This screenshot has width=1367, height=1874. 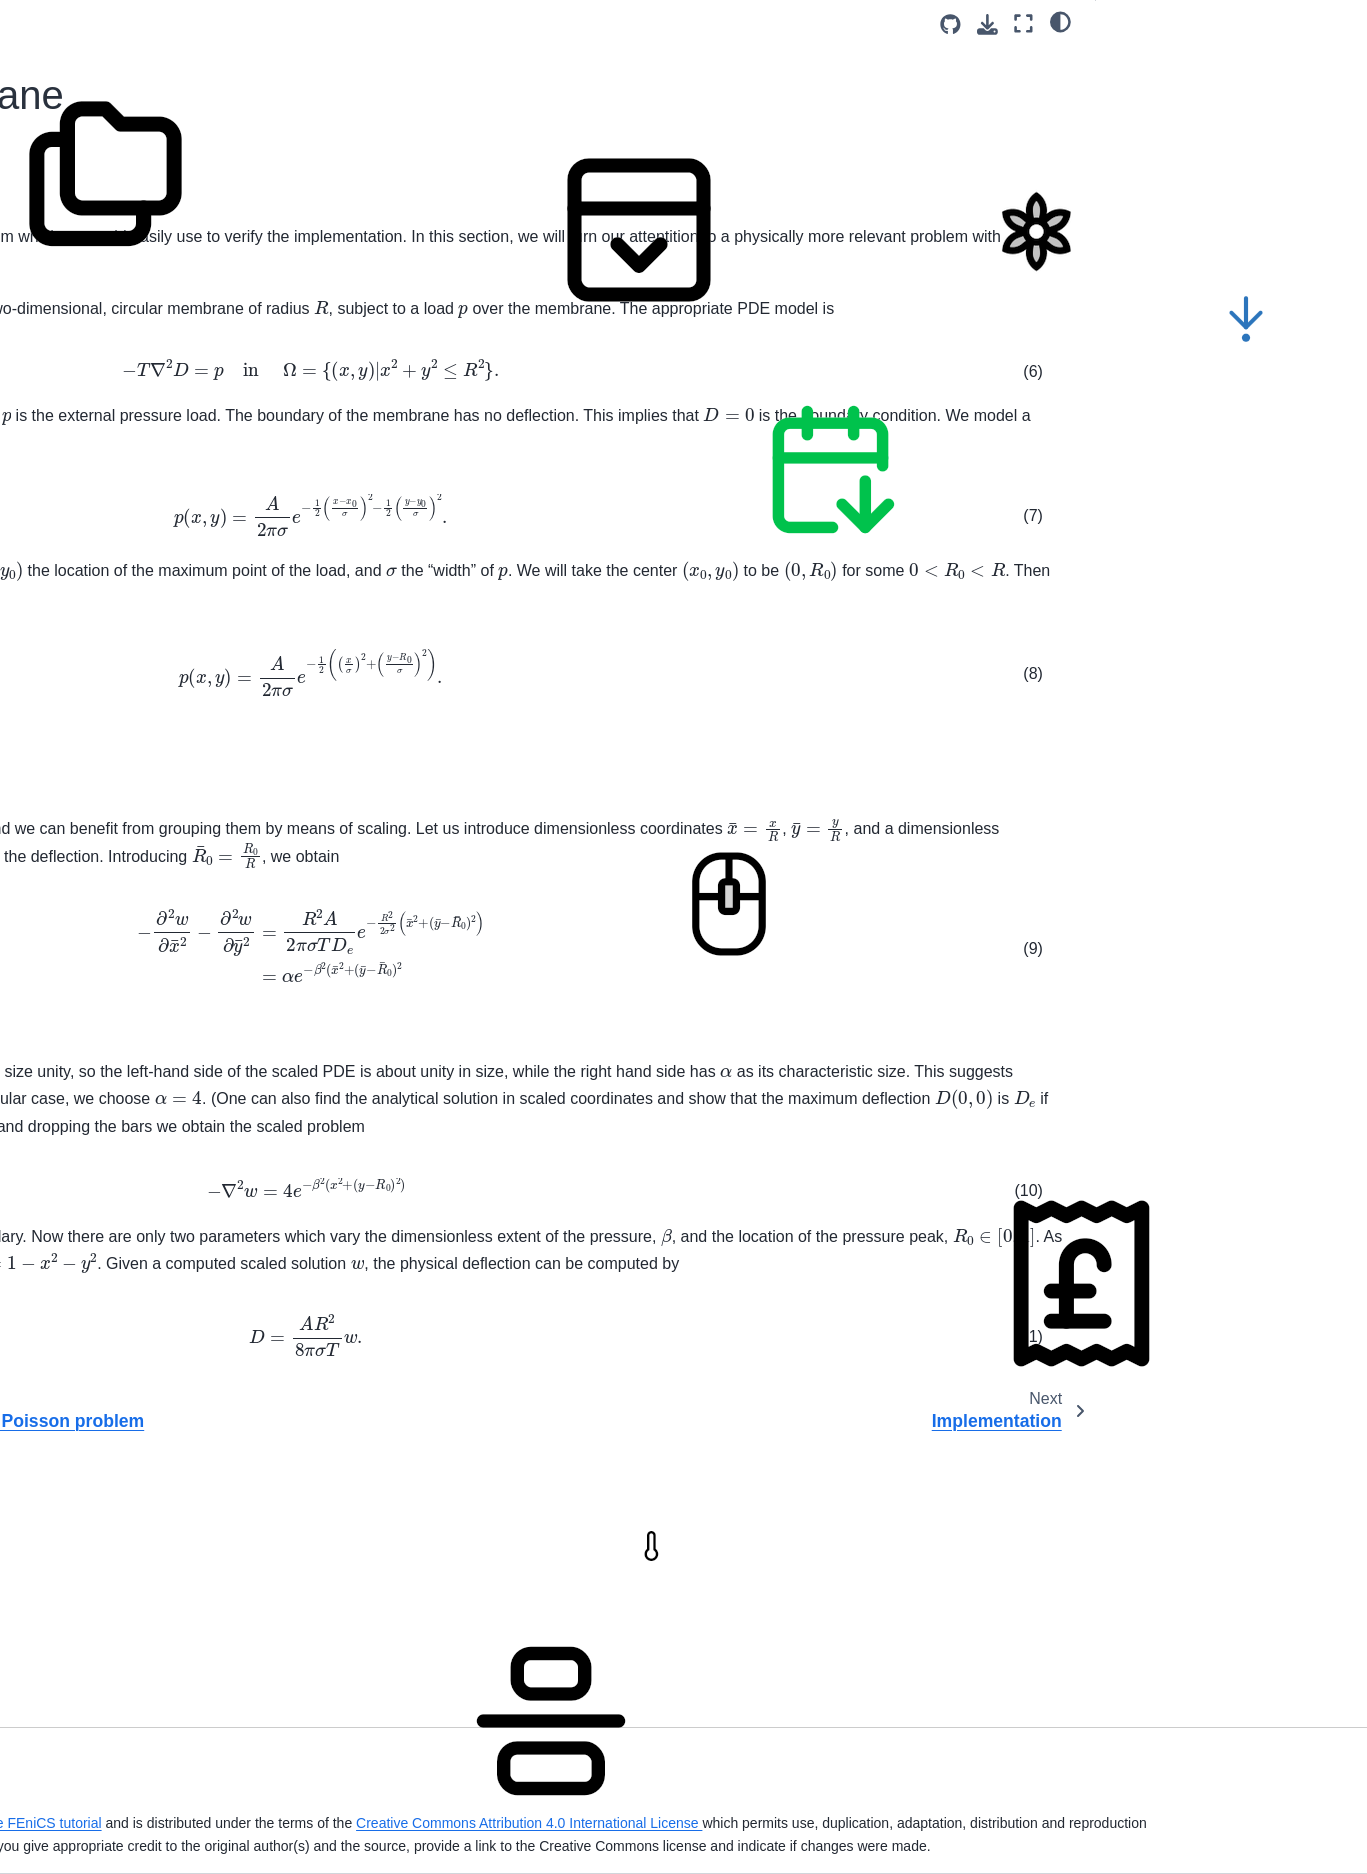 What do you see at coordinates (1246, 319) in the screenshot?
I see `download to a specific location` at bounding box center [1246, 319].